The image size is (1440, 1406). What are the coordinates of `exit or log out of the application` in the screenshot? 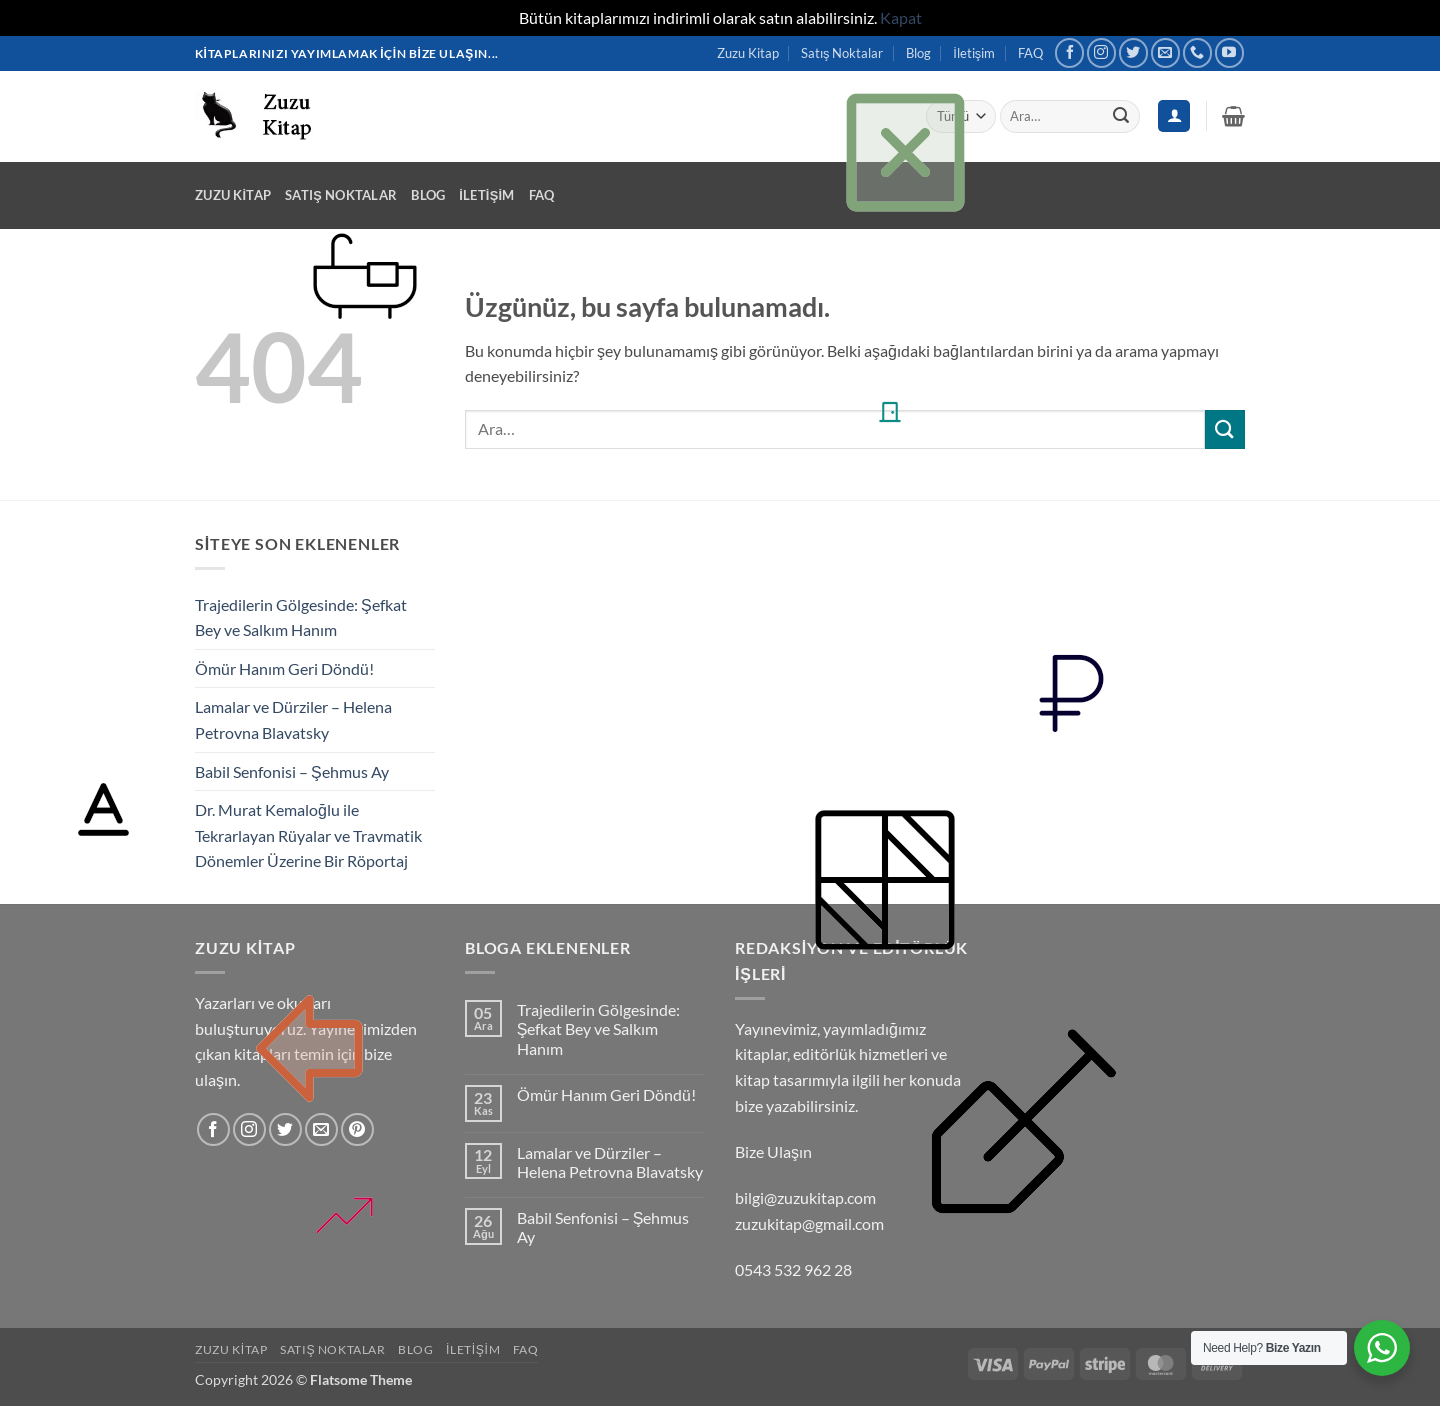 It's located at (890, 412).